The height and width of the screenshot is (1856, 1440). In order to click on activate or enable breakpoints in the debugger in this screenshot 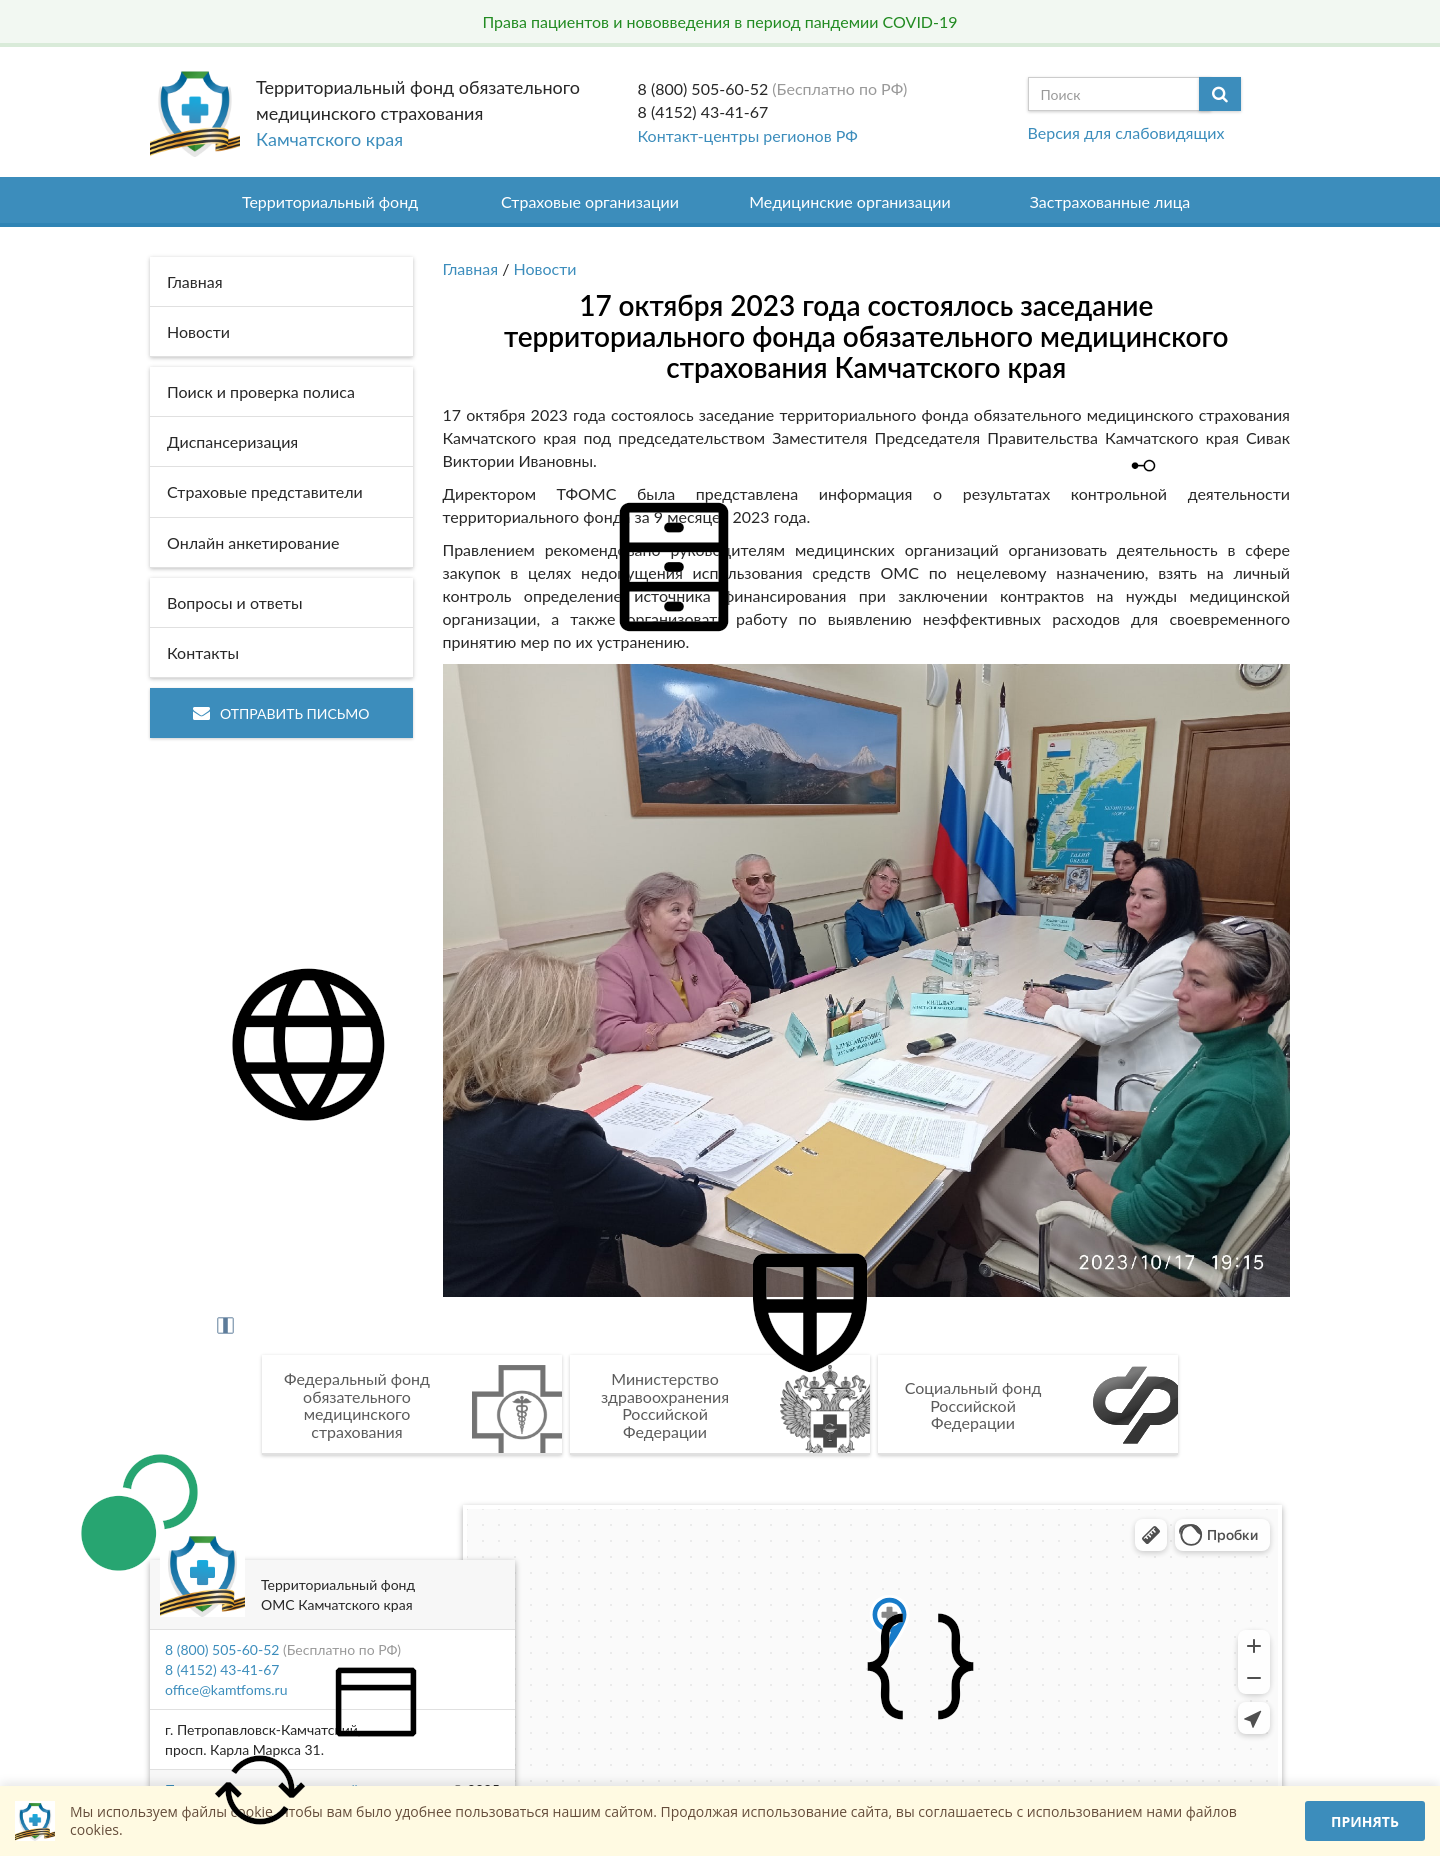, I will do `click(139, 1512)`.